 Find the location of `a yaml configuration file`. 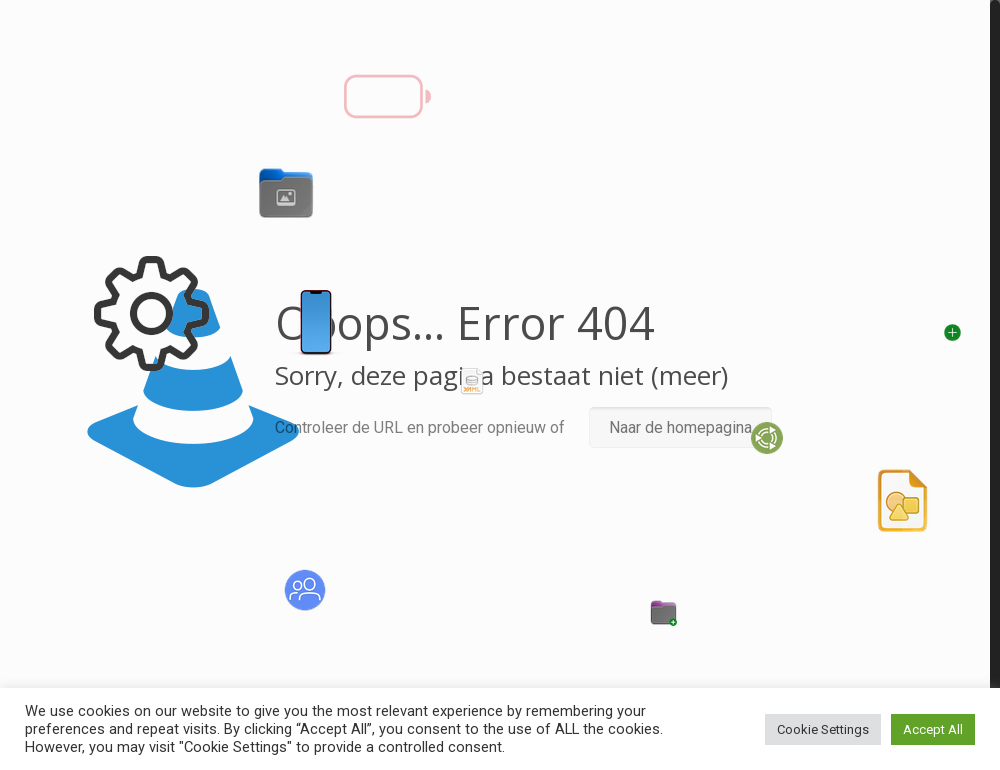

a yaml configuration file is located at coordinates (472, 381).